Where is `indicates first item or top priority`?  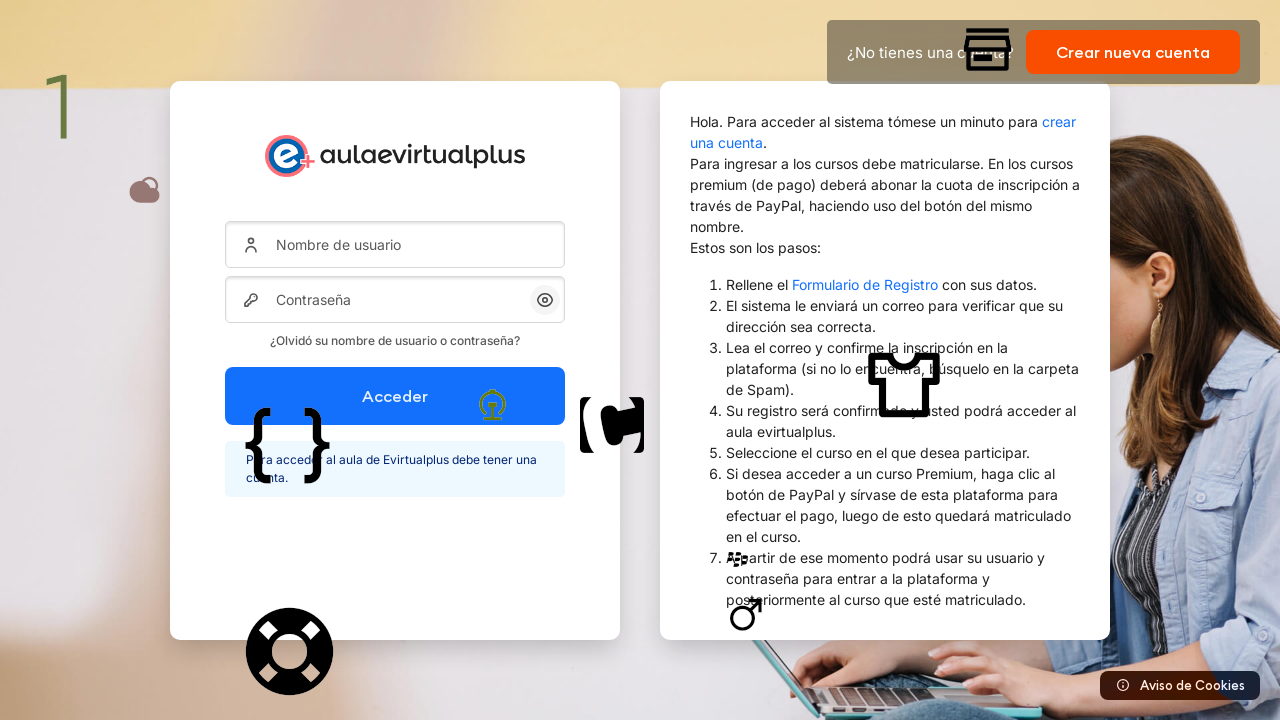
indicates first item or top priority is located at coordinates (60, 107).